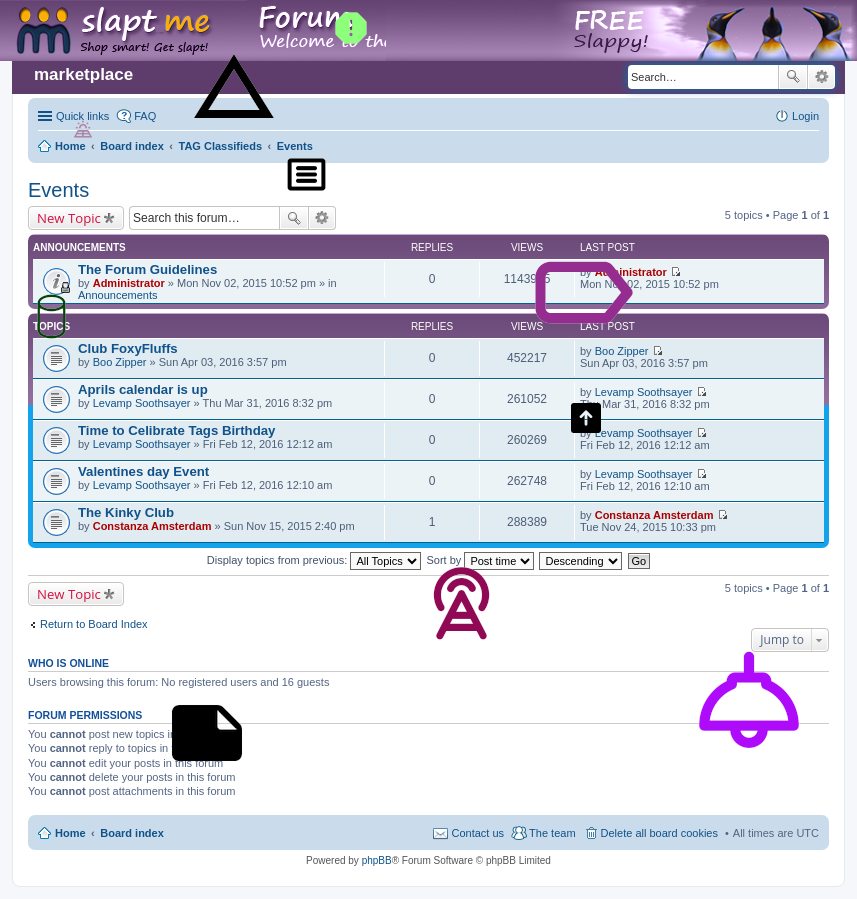 Image resolution: width=857 pixels, height=899 pixels. I want to click on toggle pendant lamp or ceiling light, so click(749, 705).